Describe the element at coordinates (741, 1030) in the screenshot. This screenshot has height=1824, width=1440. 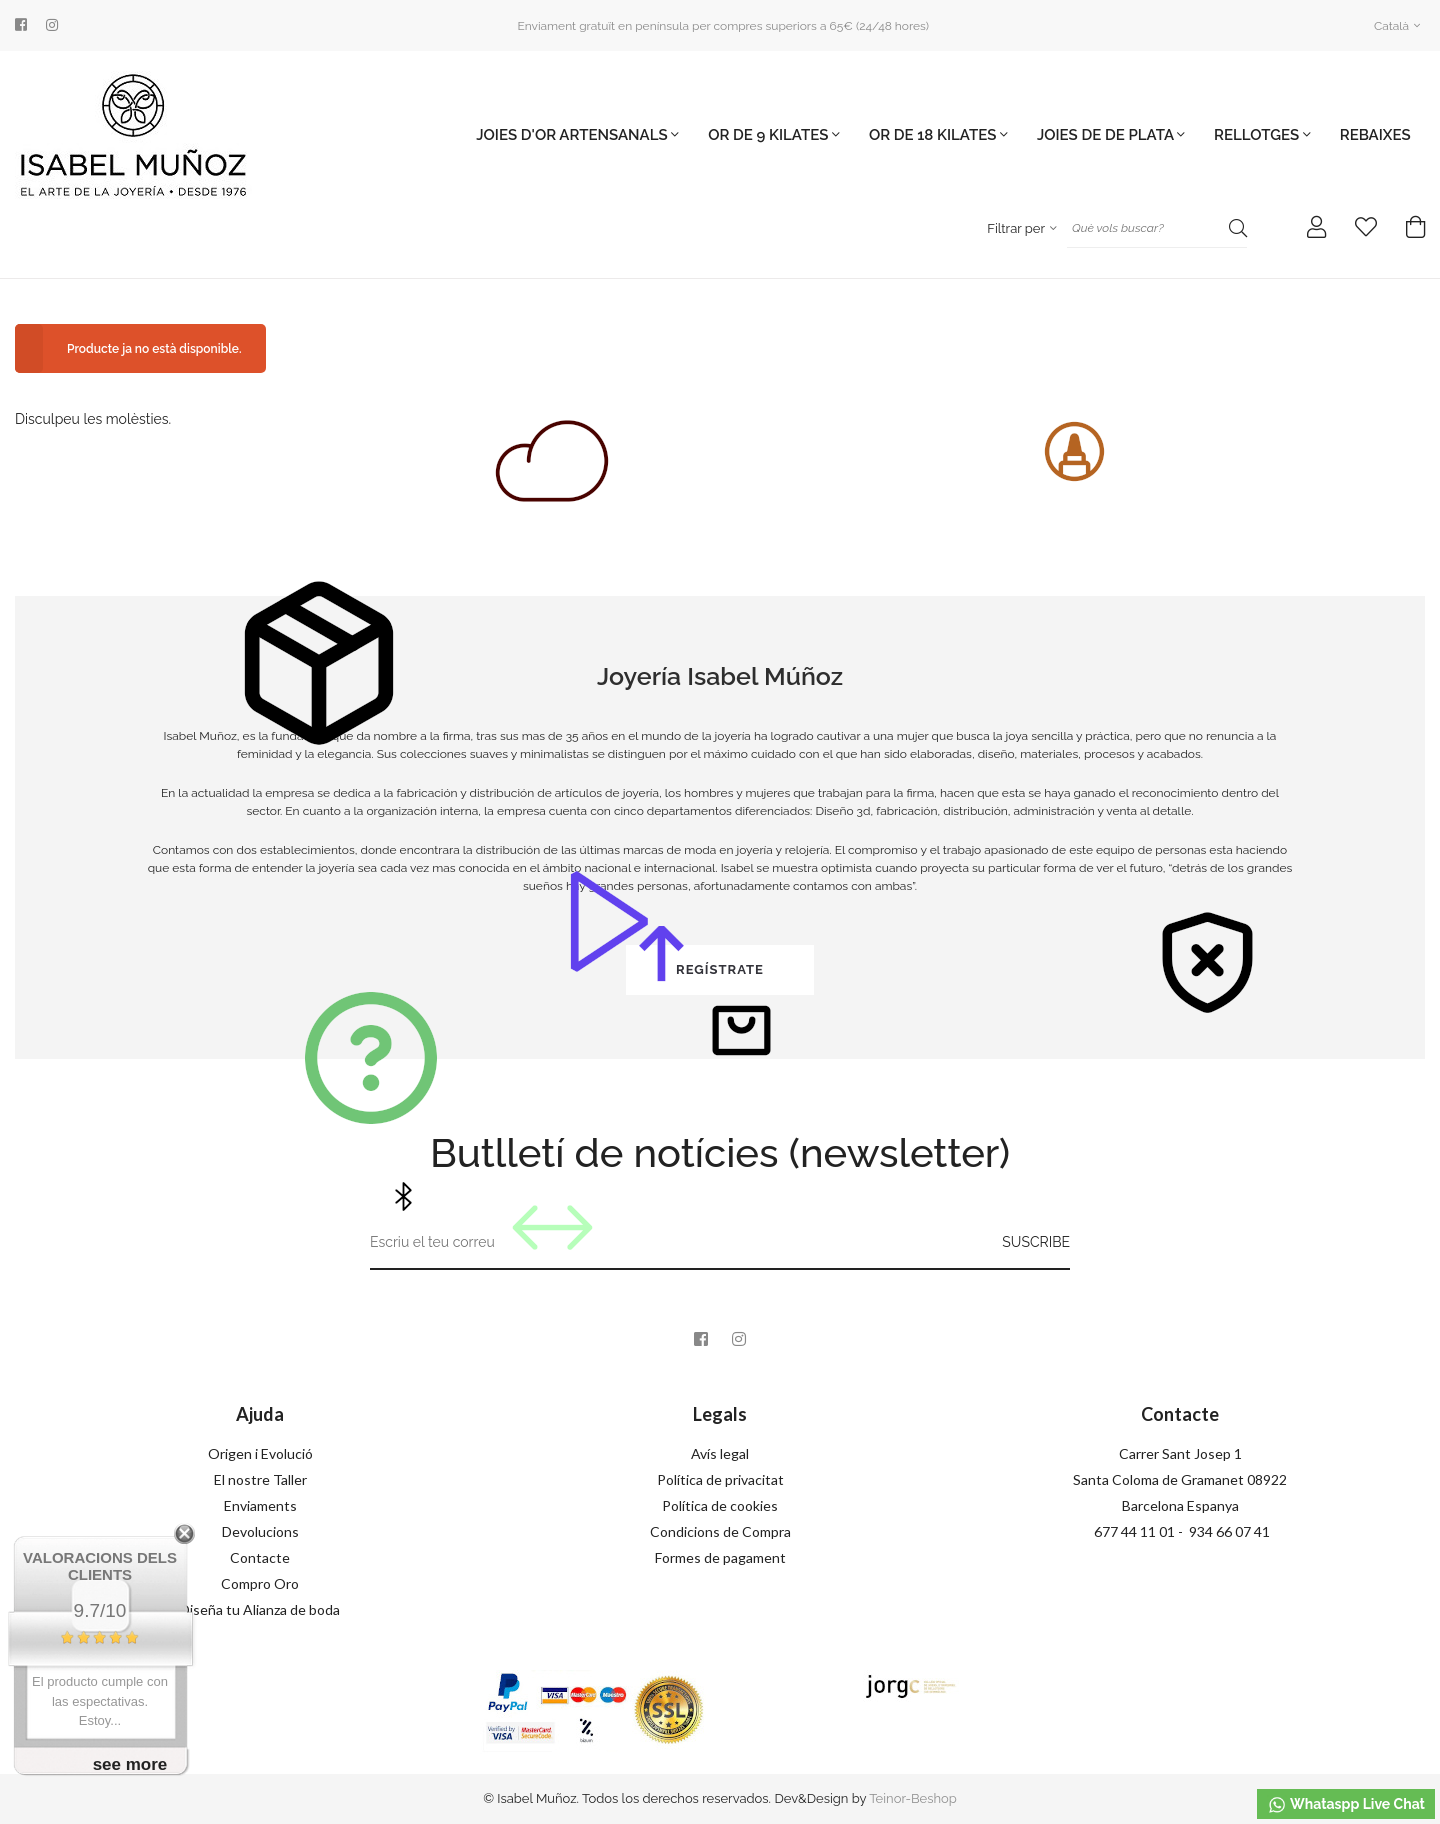
I see `view your shopping bag` at that location.